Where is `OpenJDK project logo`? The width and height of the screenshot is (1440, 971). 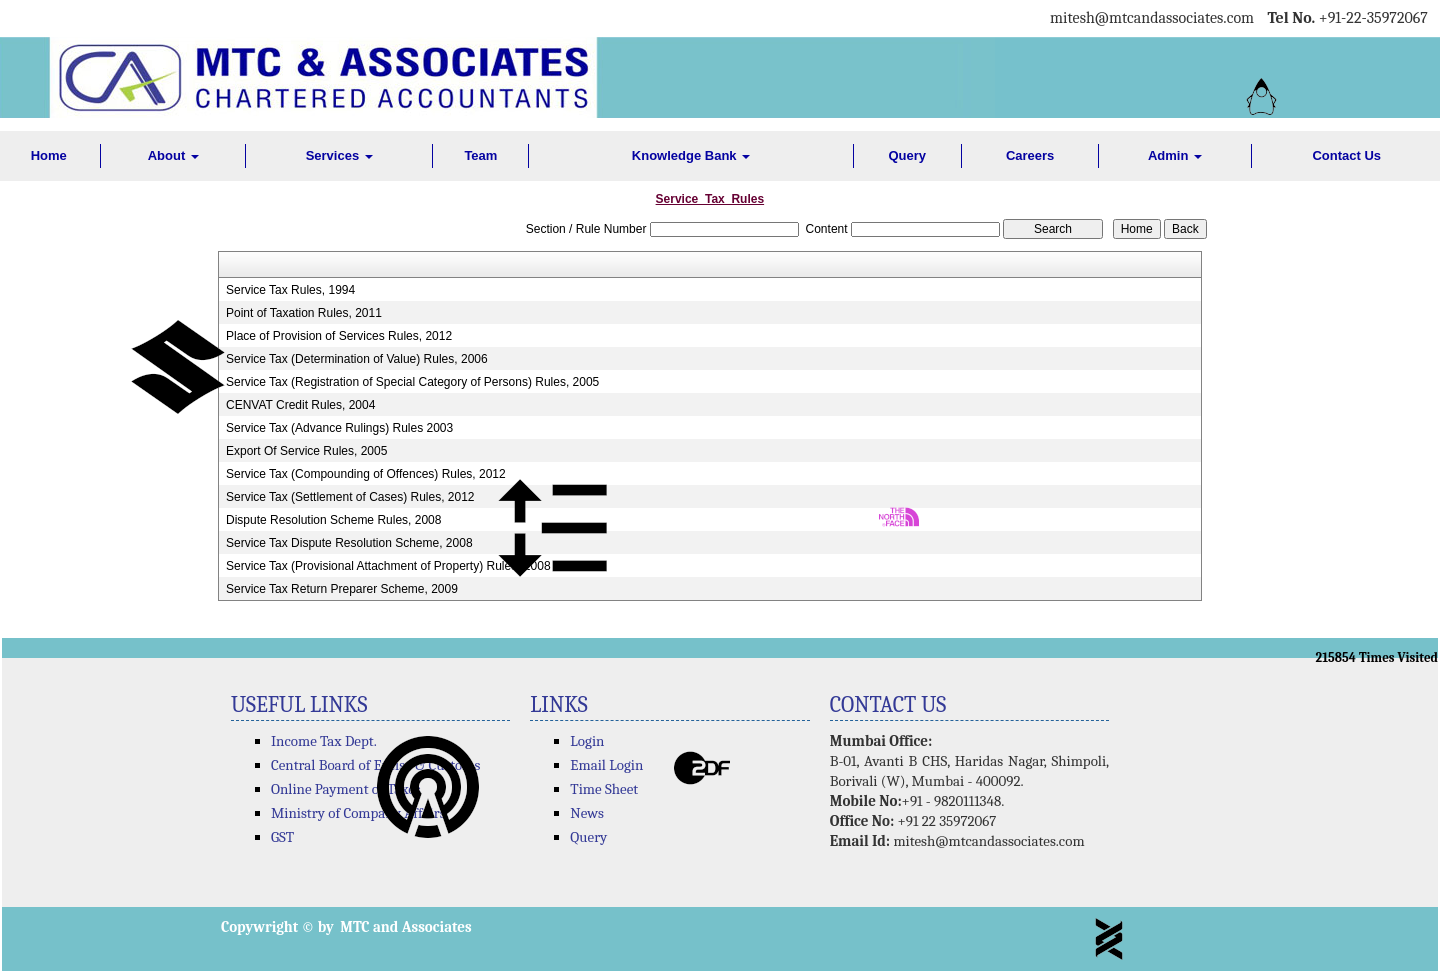
OpenJDK project logo is located at coordinates (1261, 96).